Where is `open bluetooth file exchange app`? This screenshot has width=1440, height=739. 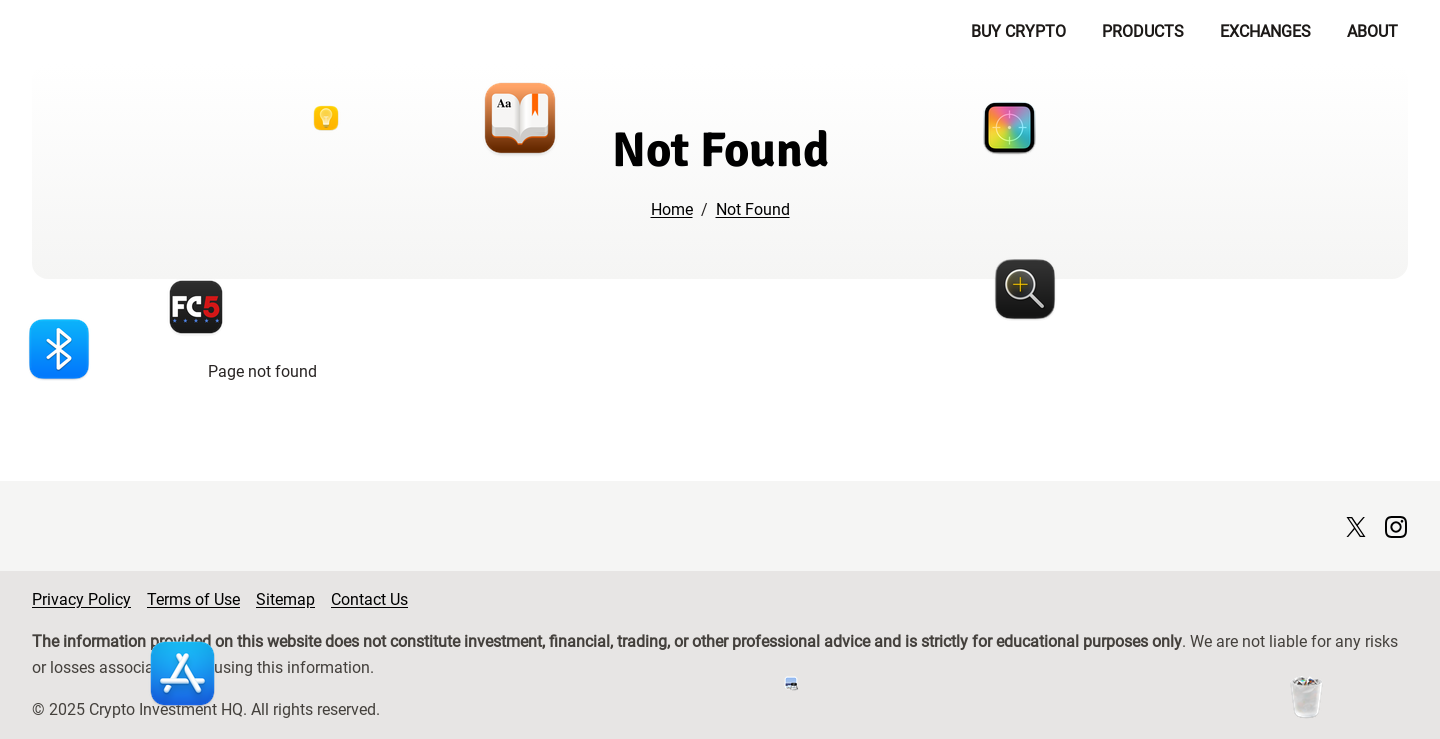 open bluetooth file exchange app is located at coordinates (59, 349).